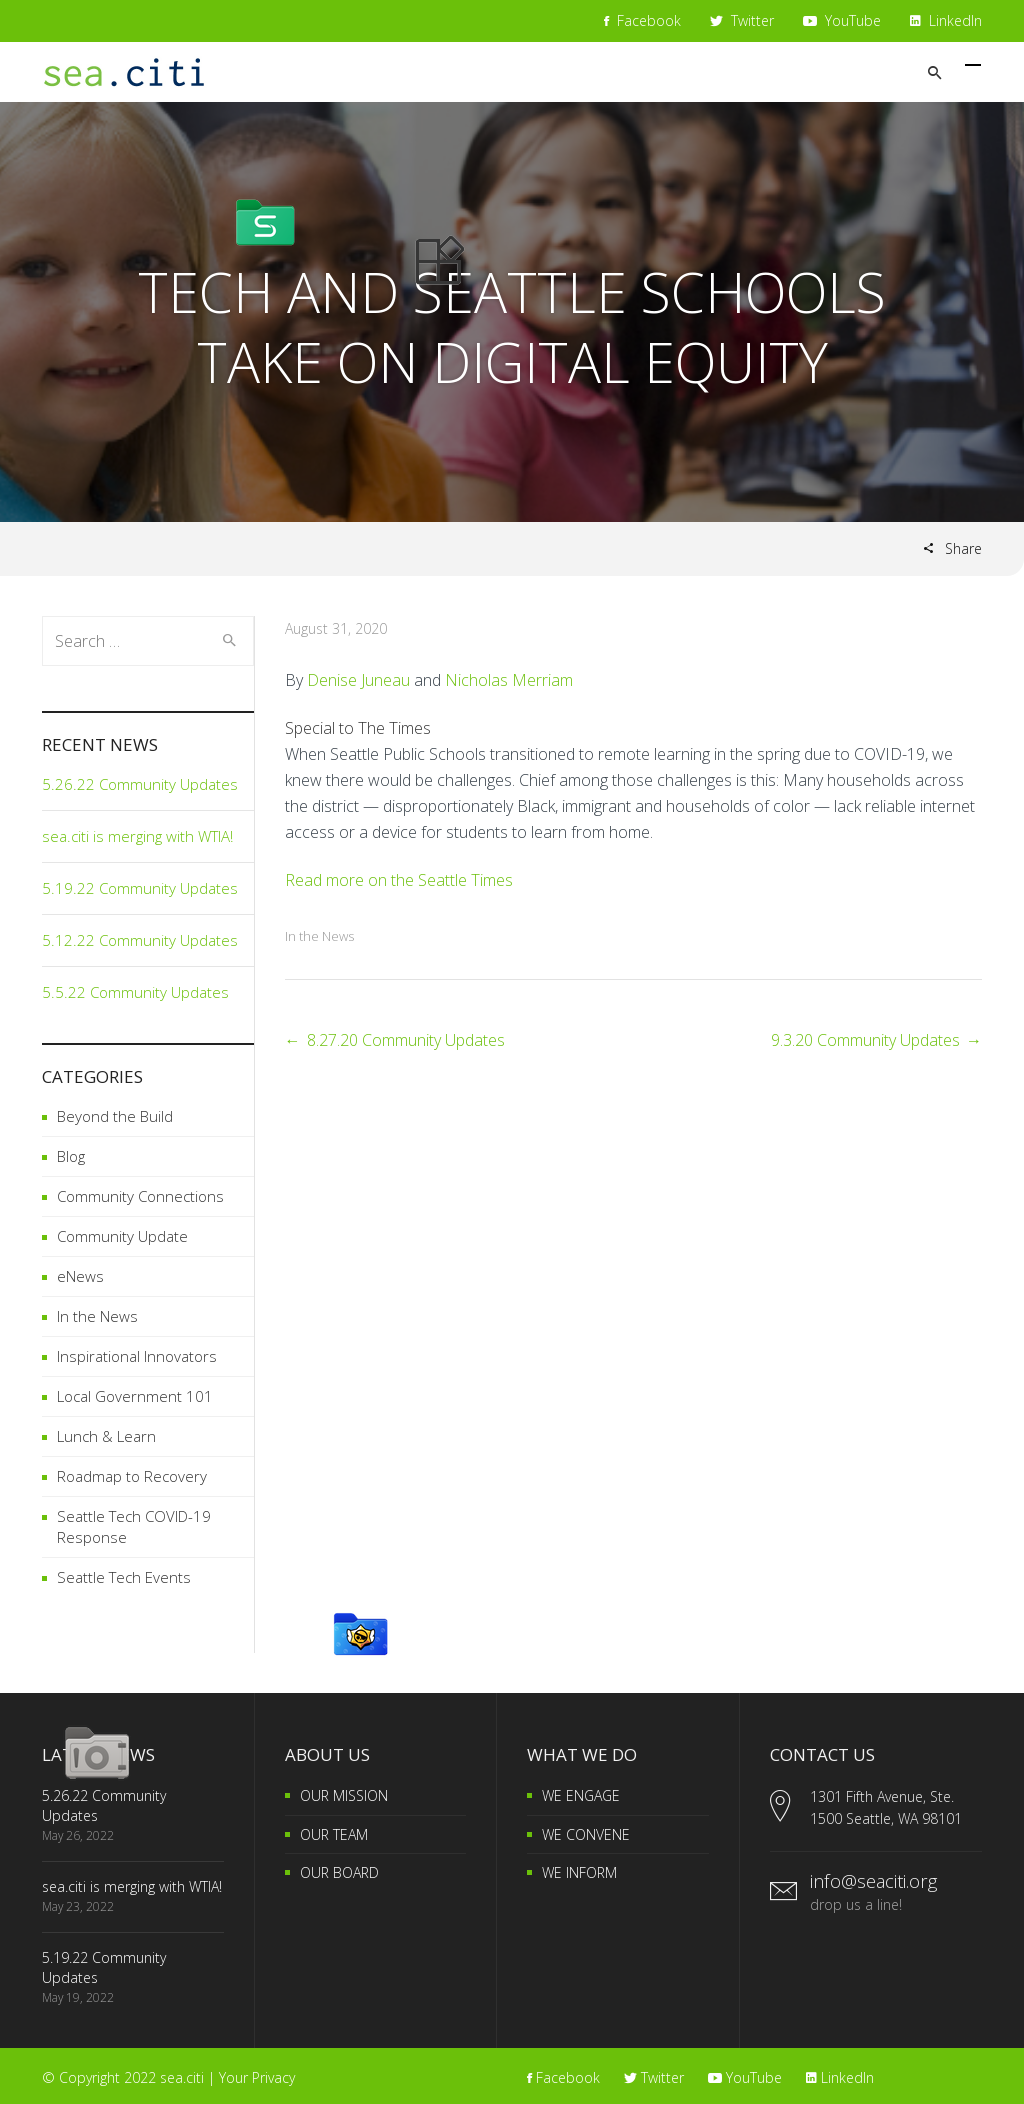  What do you see at coordinates (360, 1635) in the screenshot?
I see `open brawl stars game folder` at bounding box center [360, 1635].